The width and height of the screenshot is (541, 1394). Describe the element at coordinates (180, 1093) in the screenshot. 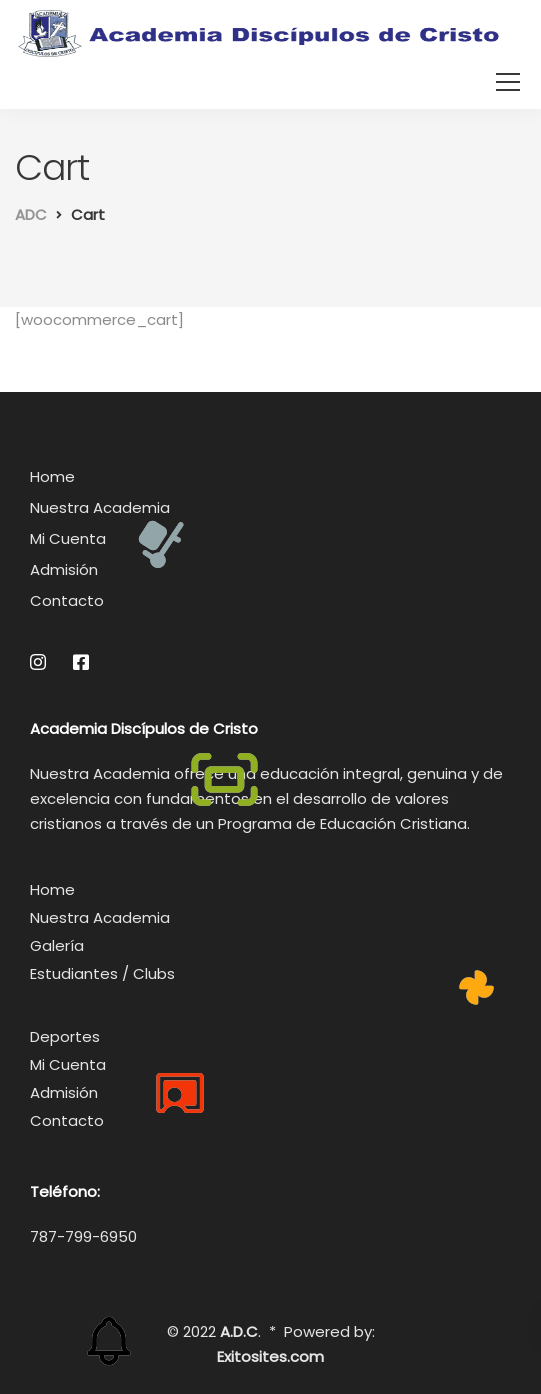

I see `access teaching or presentation mode` at that location.